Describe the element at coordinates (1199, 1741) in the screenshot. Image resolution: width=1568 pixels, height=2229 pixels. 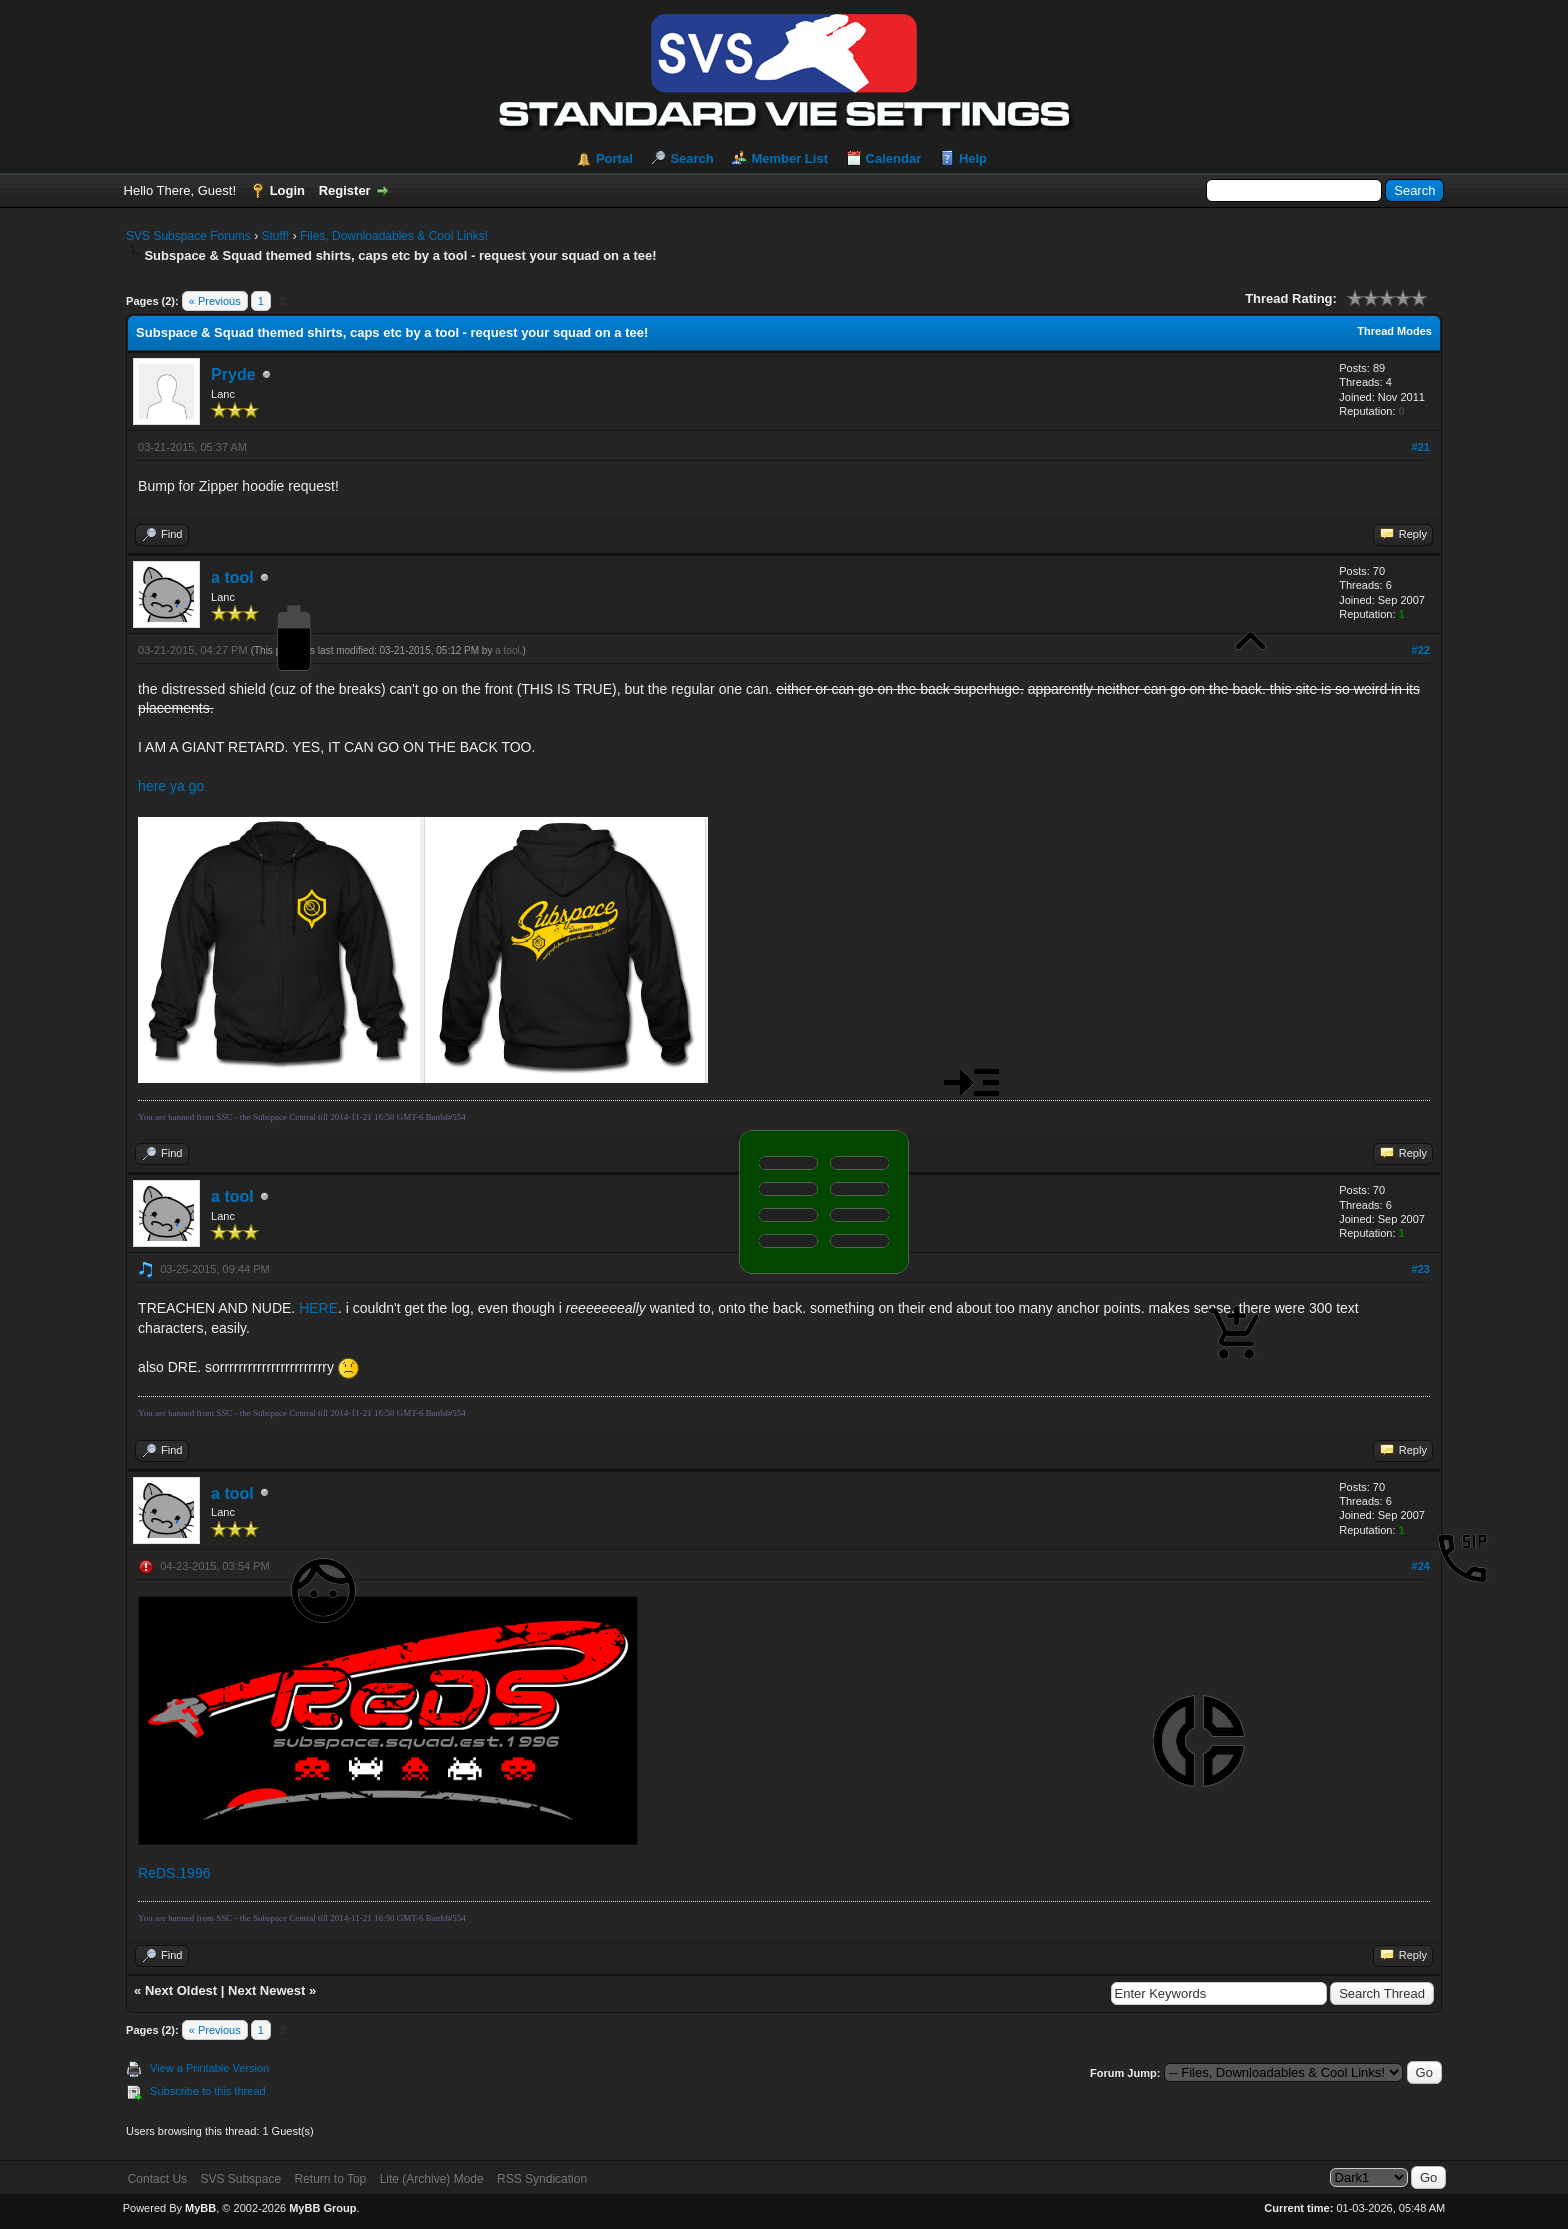
I see `view analytics or statistics breakdown` at that location.